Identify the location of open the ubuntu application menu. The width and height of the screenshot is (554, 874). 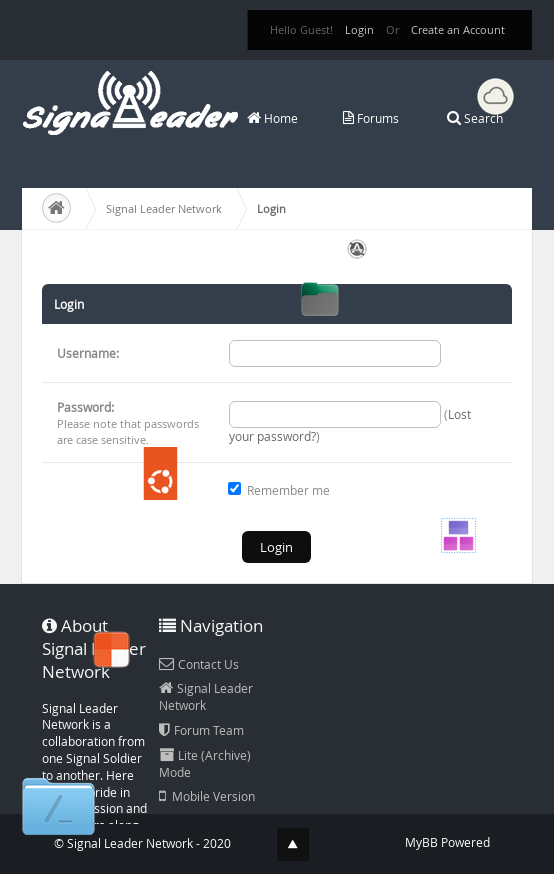
(160, 473).